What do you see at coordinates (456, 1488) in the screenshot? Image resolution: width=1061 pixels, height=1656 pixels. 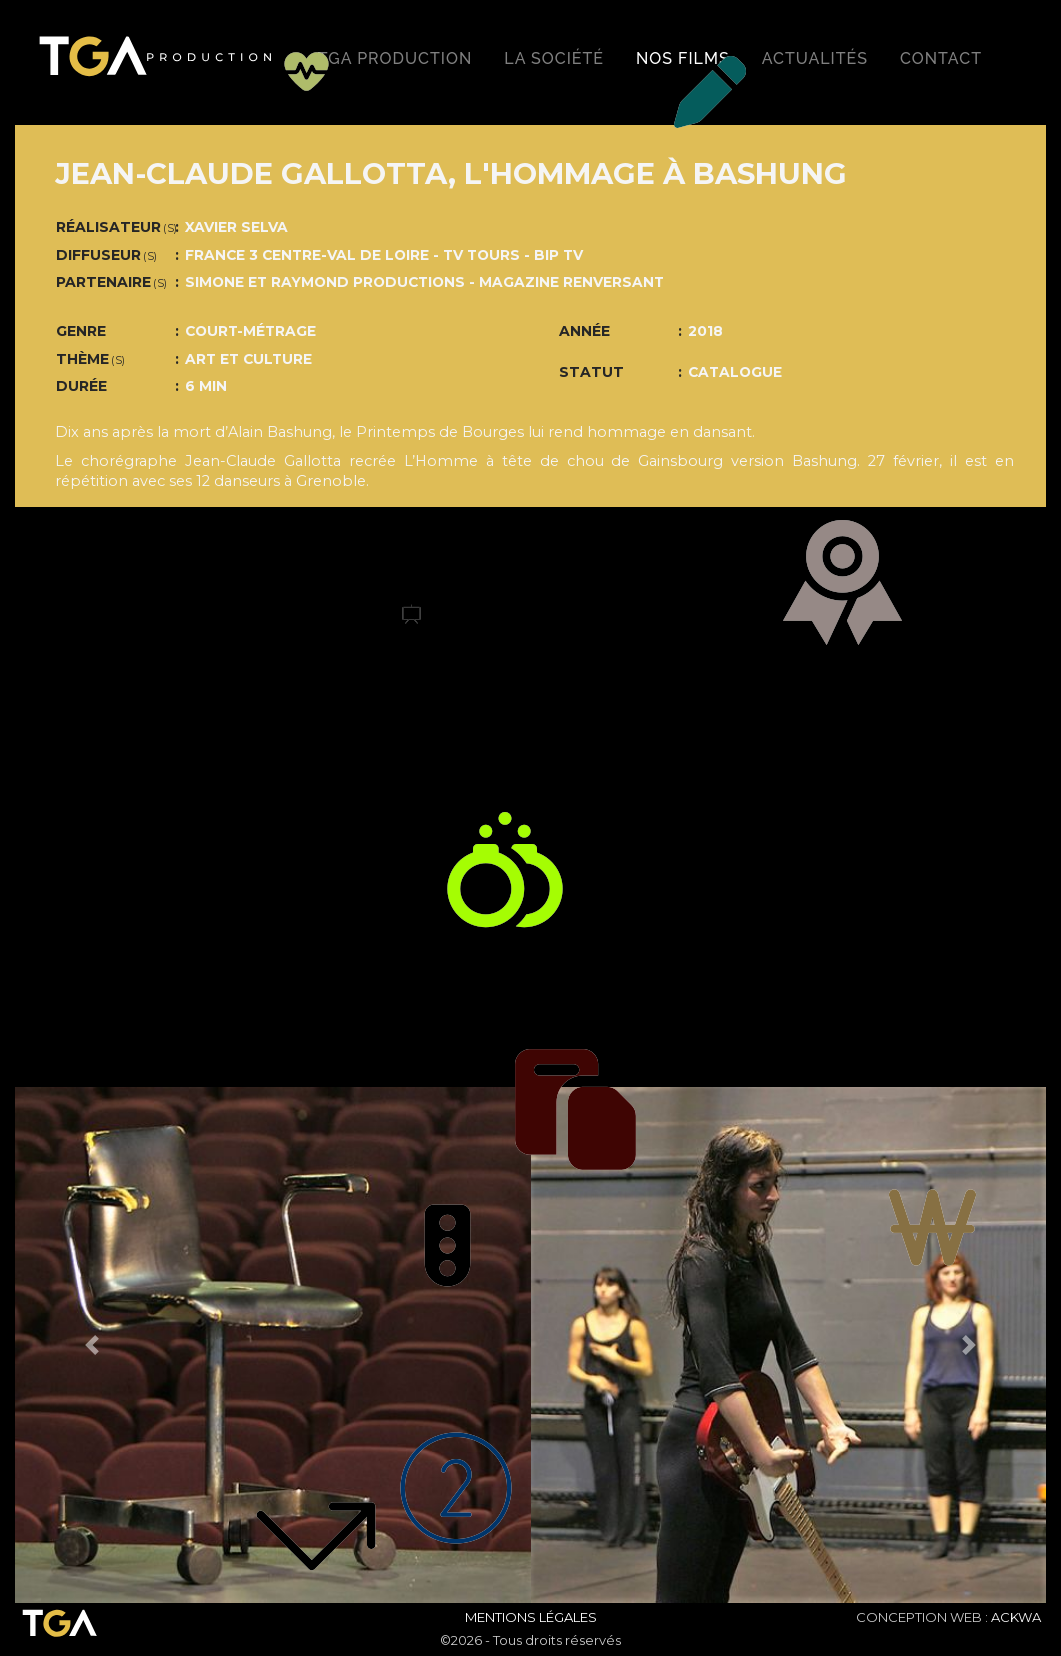 I see `indicates step two in a multi-step process` at bounding box center [456, 1488].